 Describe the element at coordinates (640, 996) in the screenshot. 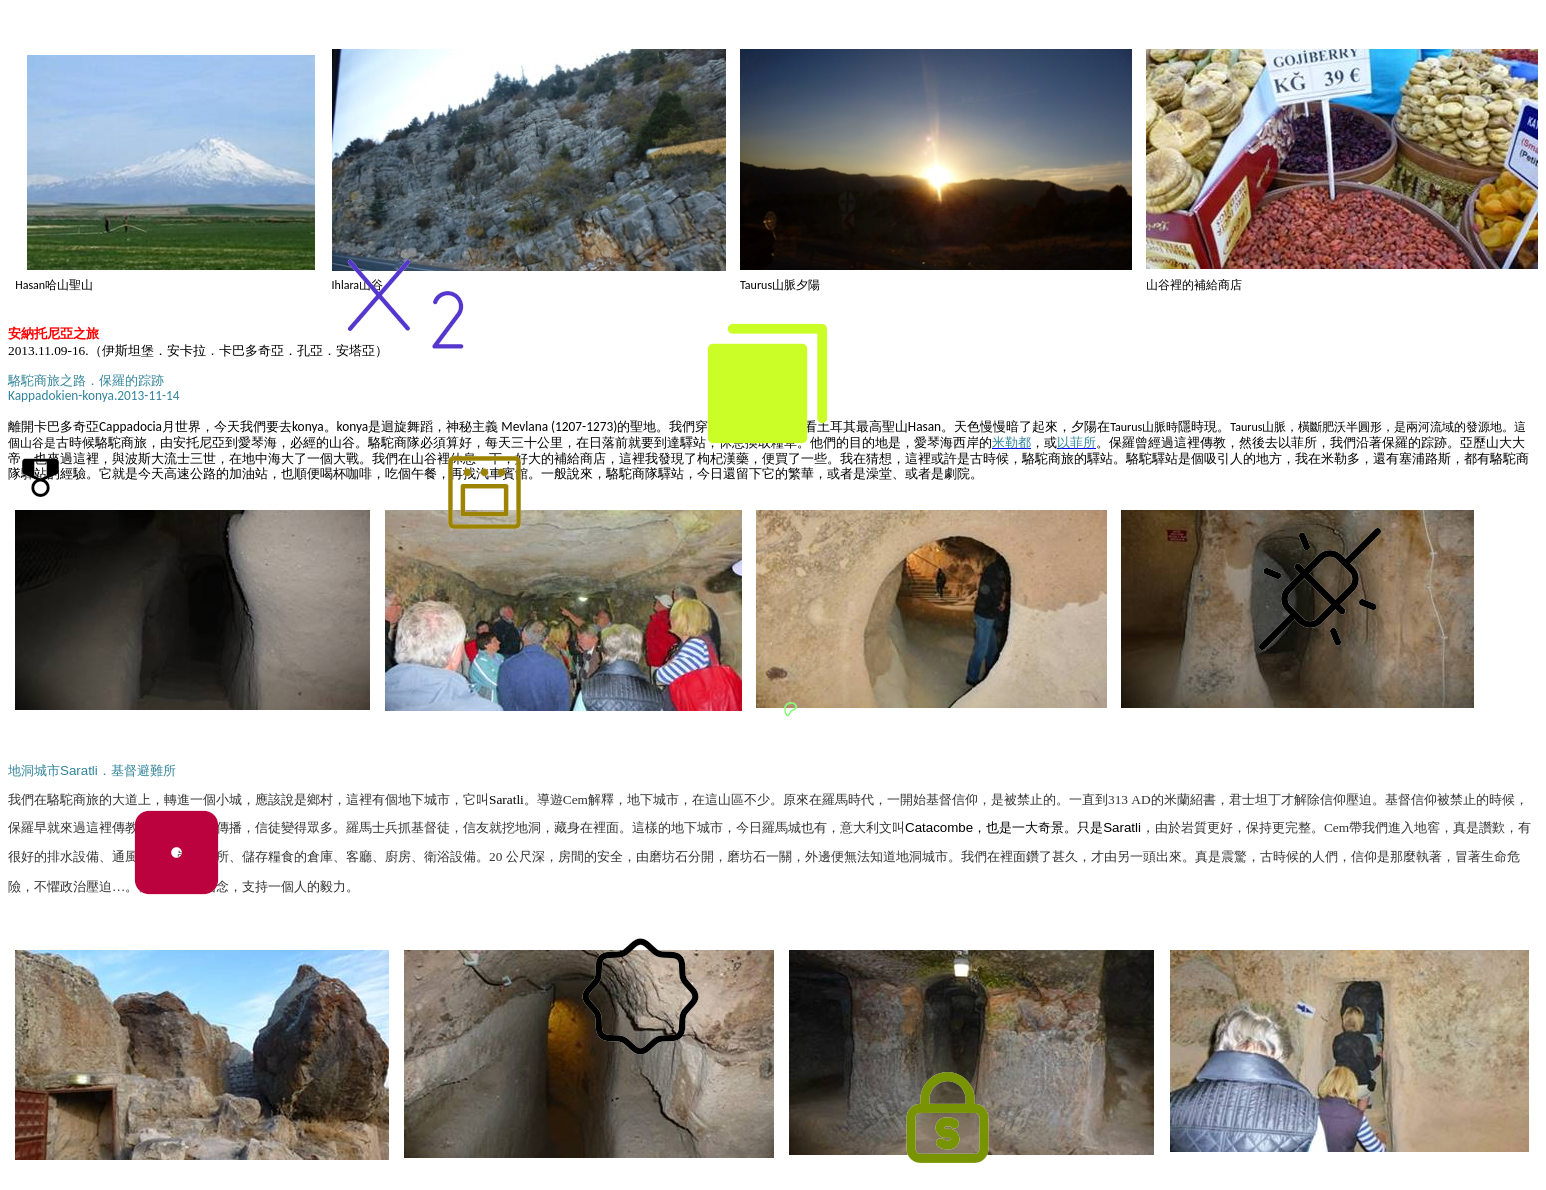

I see `indicates a verified or certified status` at that location.